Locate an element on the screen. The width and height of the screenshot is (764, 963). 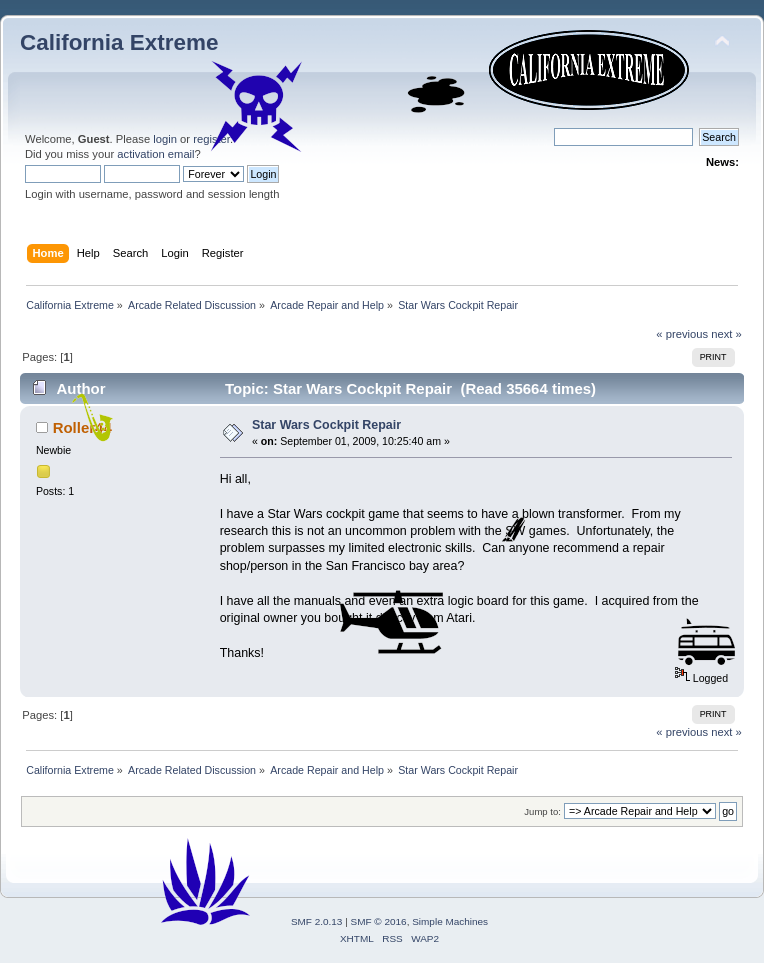
wood or lumber resource in a crafting game is located at coordinates (513, 529).